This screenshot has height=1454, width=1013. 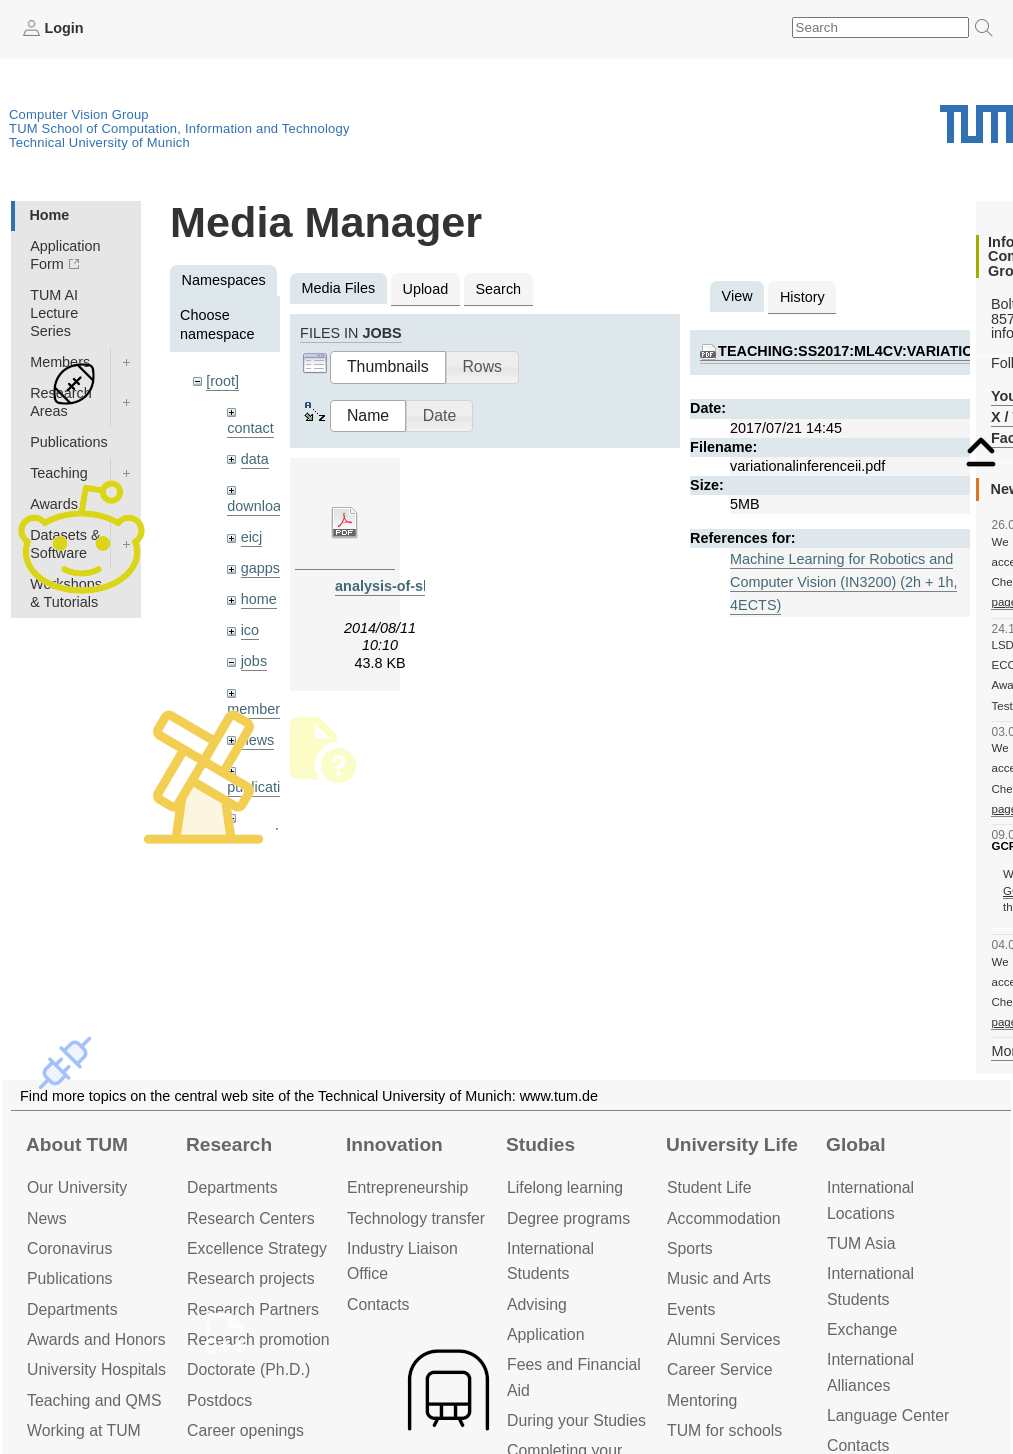 I want to click on indicates renewable or wind energy options, so click(x=203, y=779).